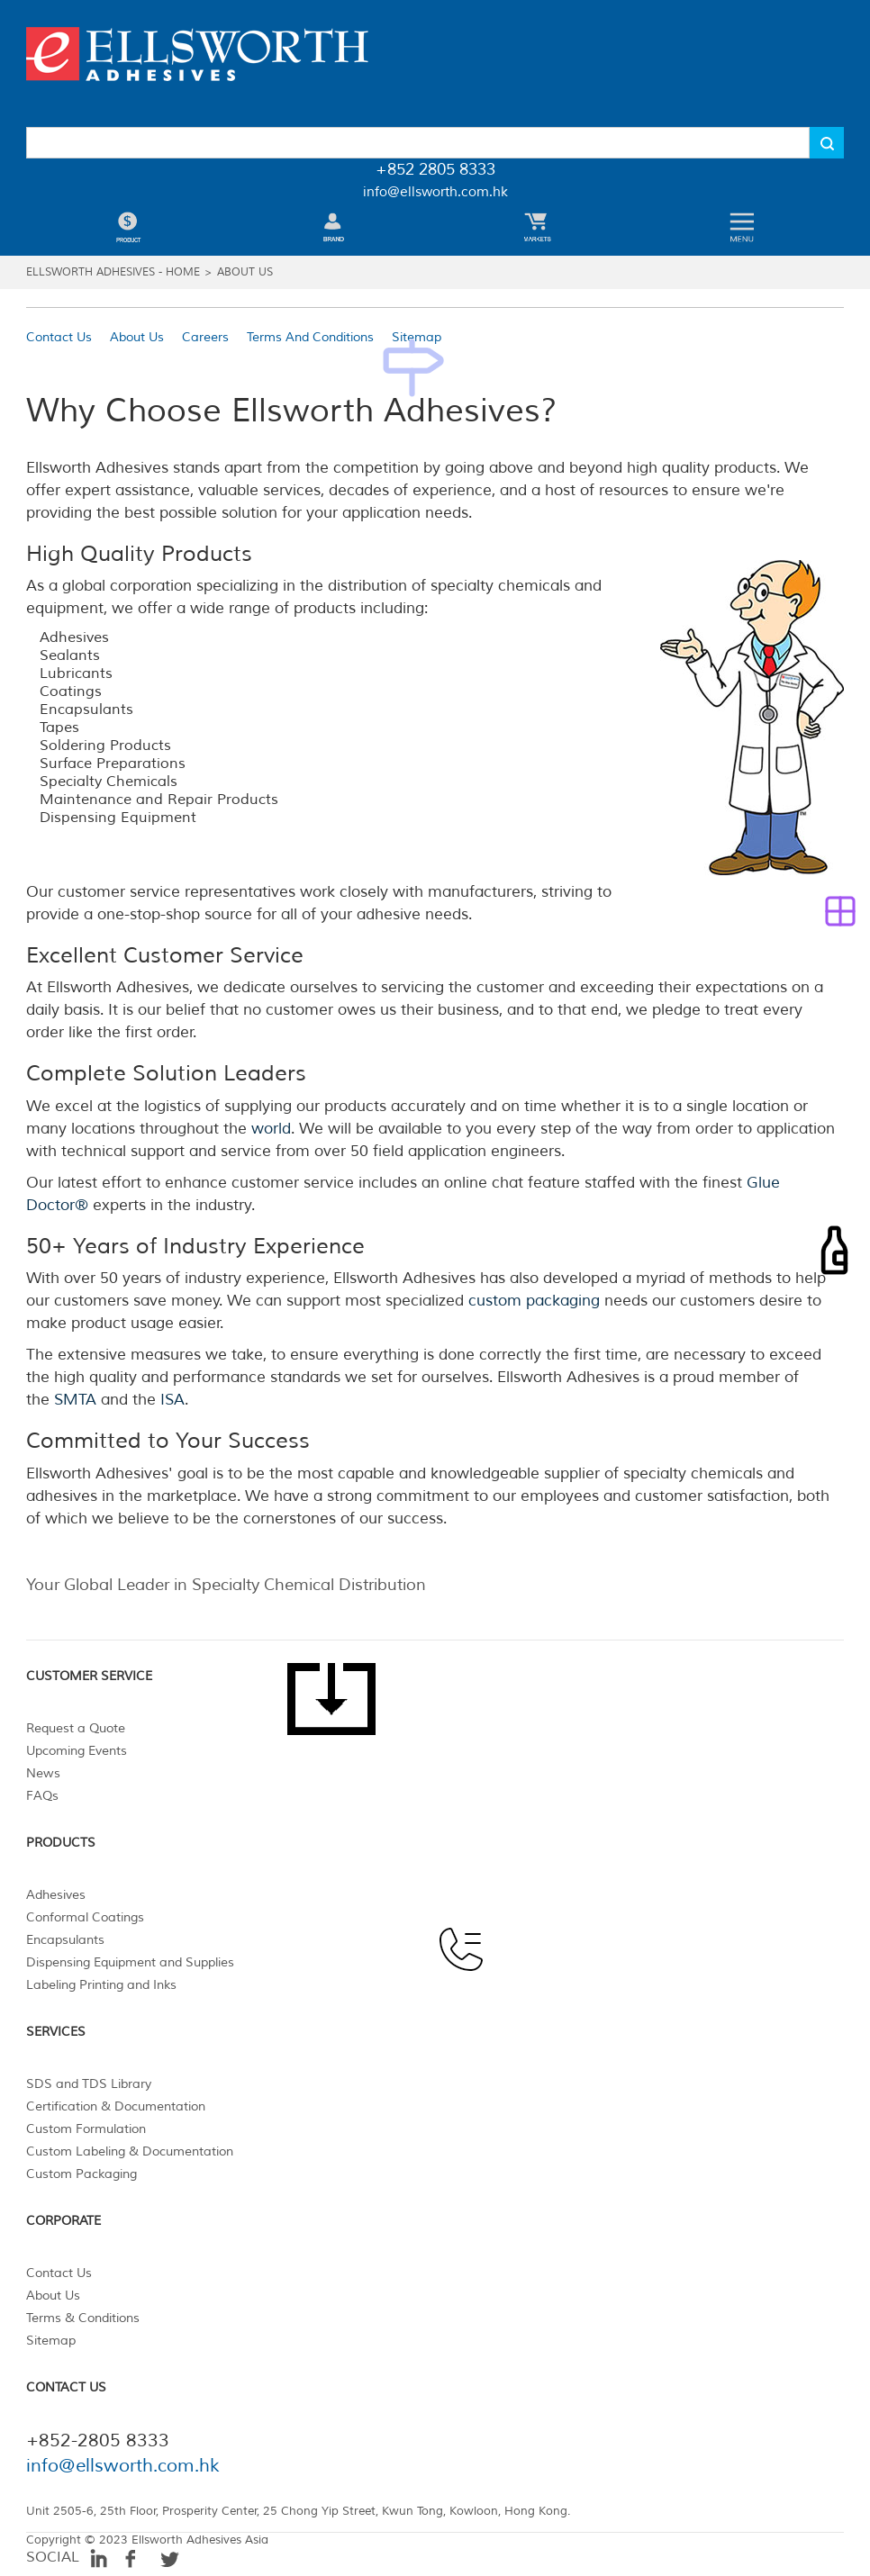 The image size is (870, 2576). I want to click on download or install a system update, so click(331, 1699).